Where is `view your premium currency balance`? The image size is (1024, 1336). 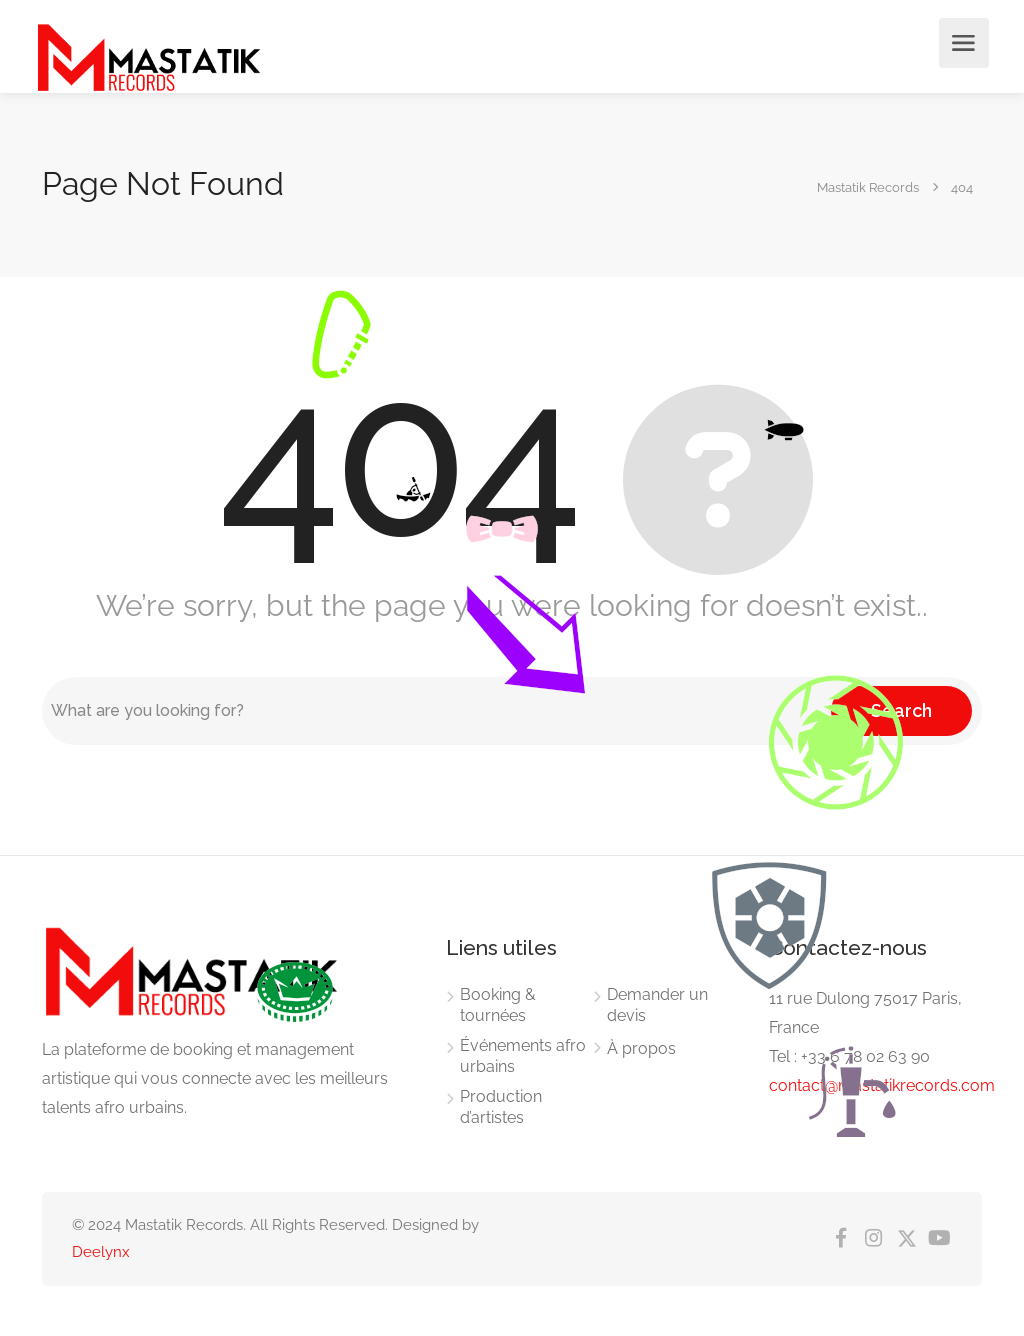 view your premium currency balance is located at coordinates (295, 992).